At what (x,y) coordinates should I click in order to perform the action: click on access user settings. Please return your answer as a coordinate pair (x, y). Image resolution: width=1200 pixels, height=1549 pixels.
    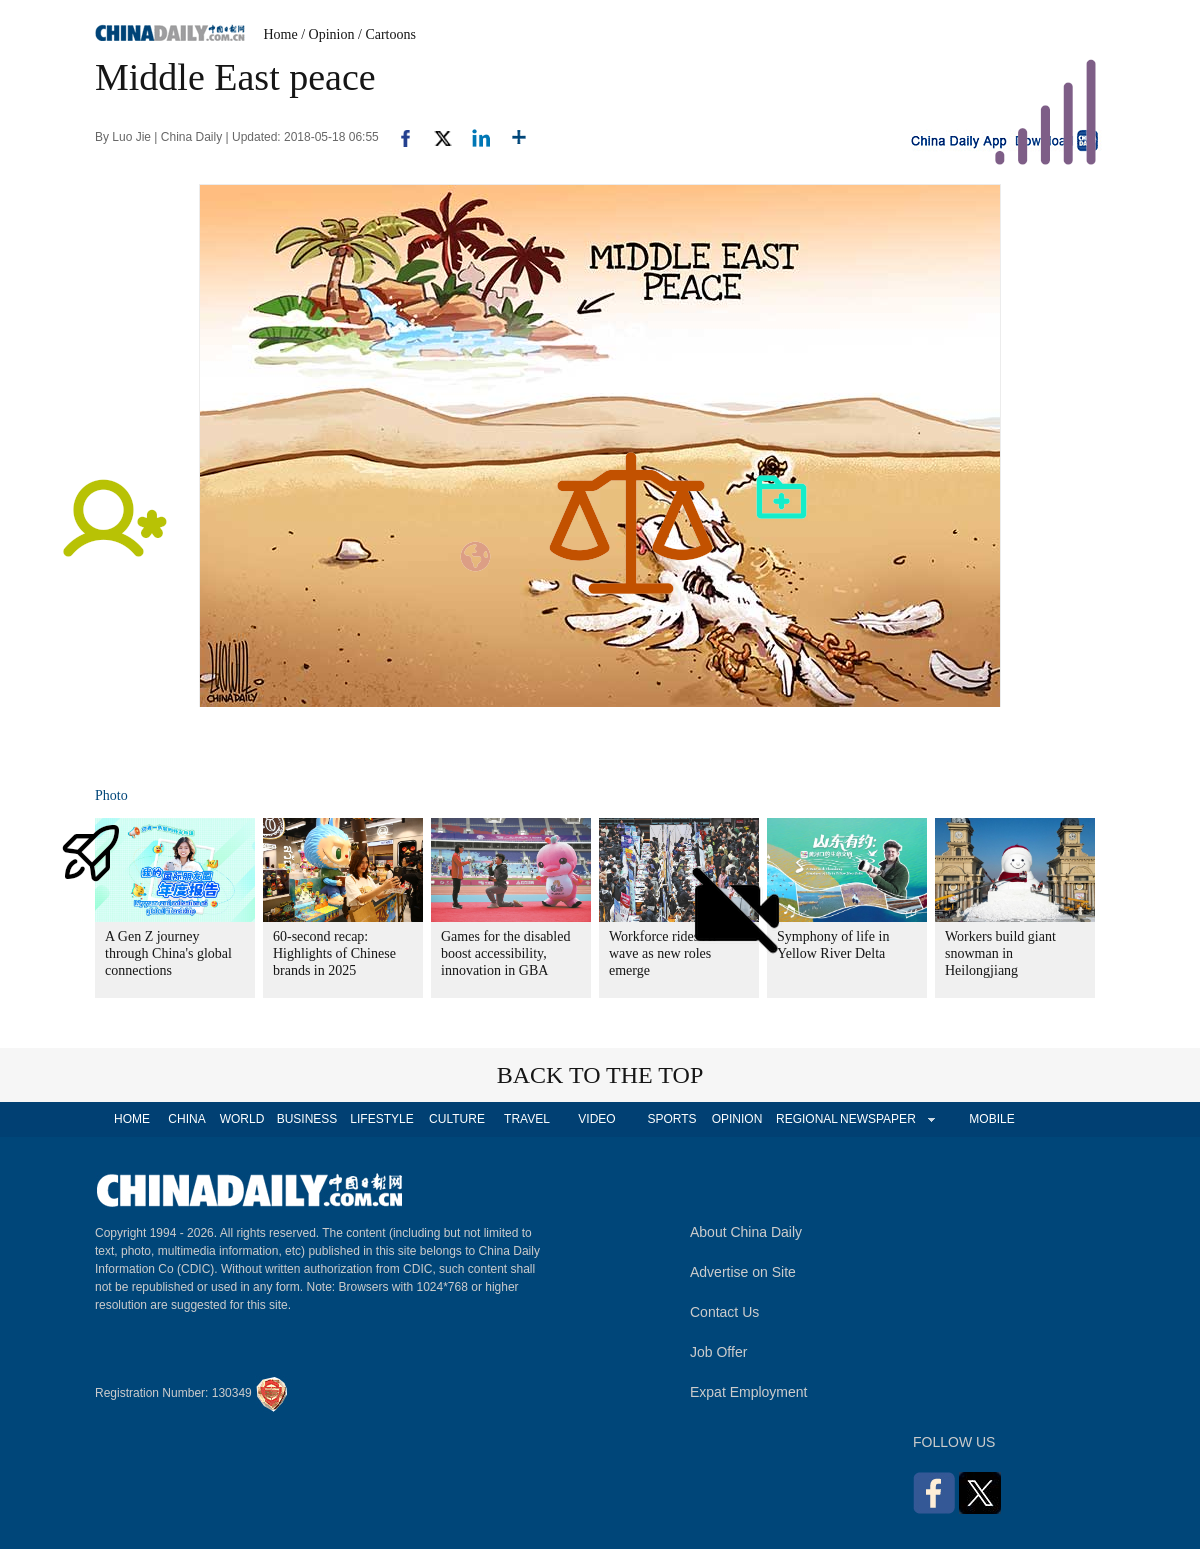
    Looking at the image, I should click on (113, 521).